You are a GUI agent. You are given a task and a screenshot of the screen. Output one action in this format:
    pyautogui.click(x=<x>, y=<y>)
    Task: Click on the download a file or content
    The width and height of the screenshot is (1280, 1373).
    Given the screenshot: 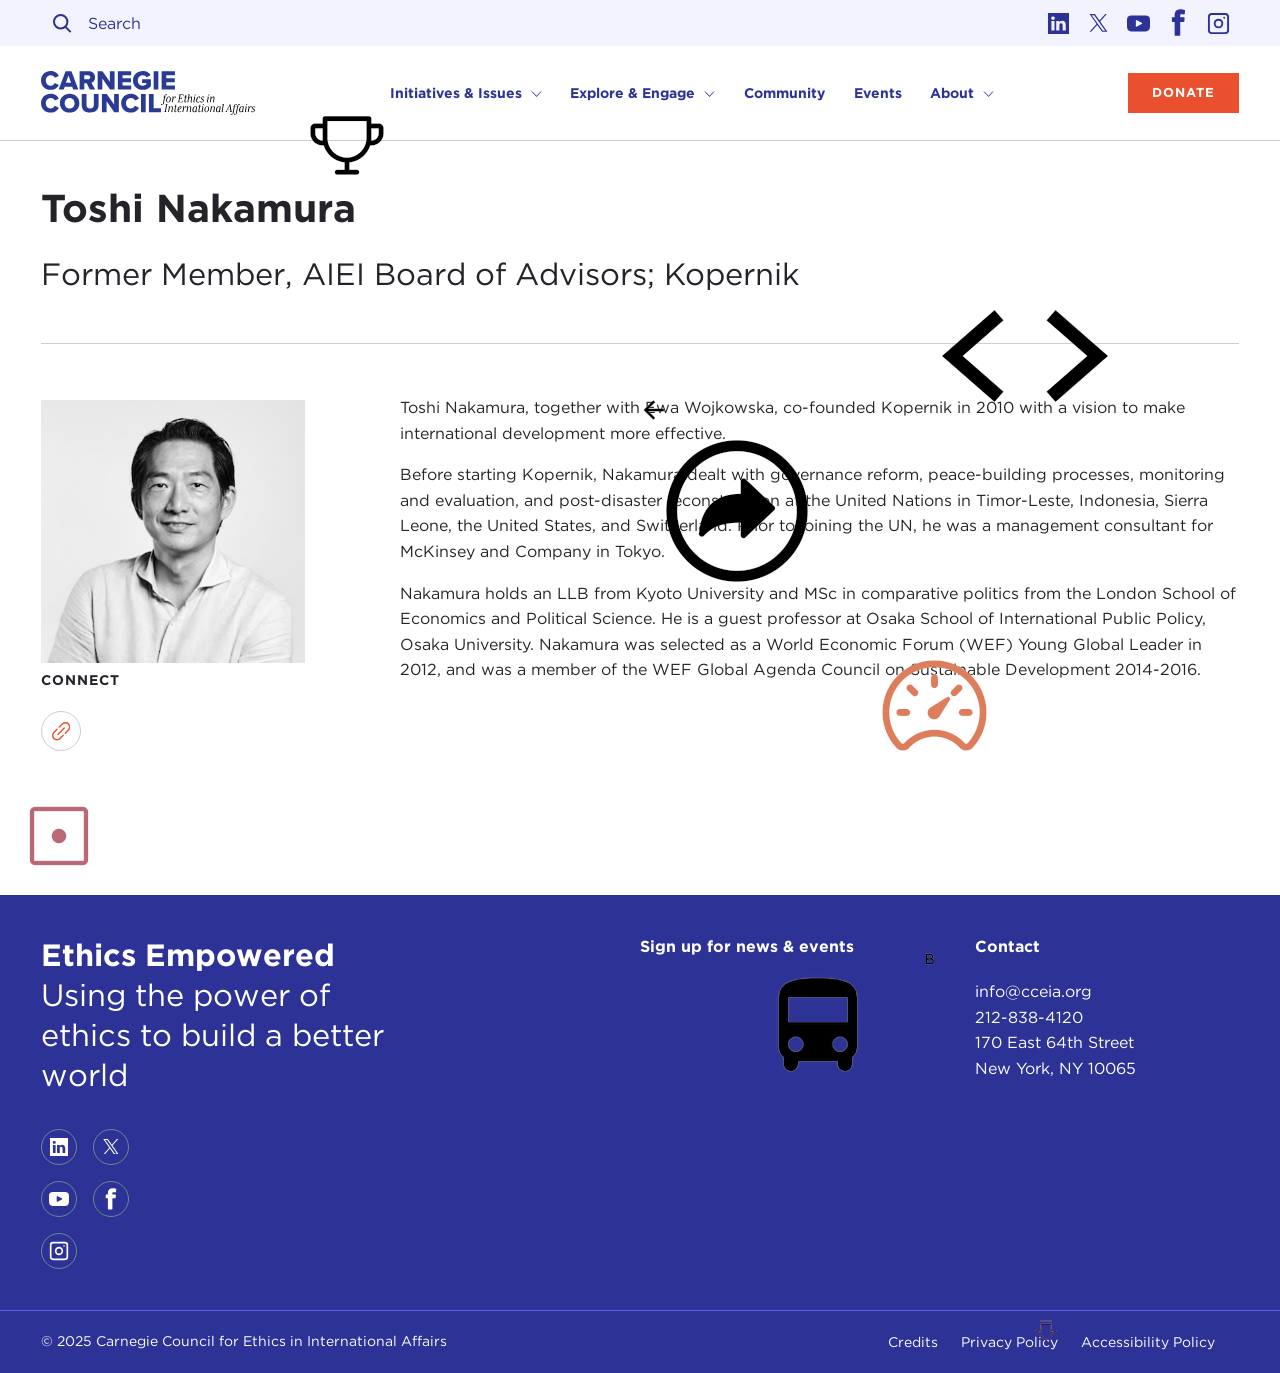 What is the action you would take?
    pyautogui.click(x=1046, y=1330)
    